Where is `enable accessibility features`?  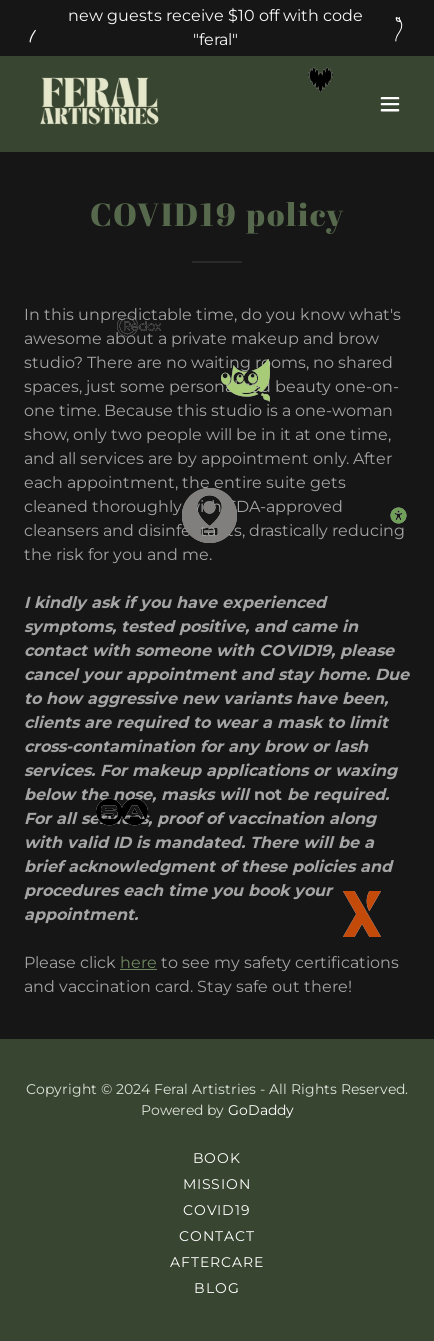 enable accessibility features is located at coordinates (398, 515).